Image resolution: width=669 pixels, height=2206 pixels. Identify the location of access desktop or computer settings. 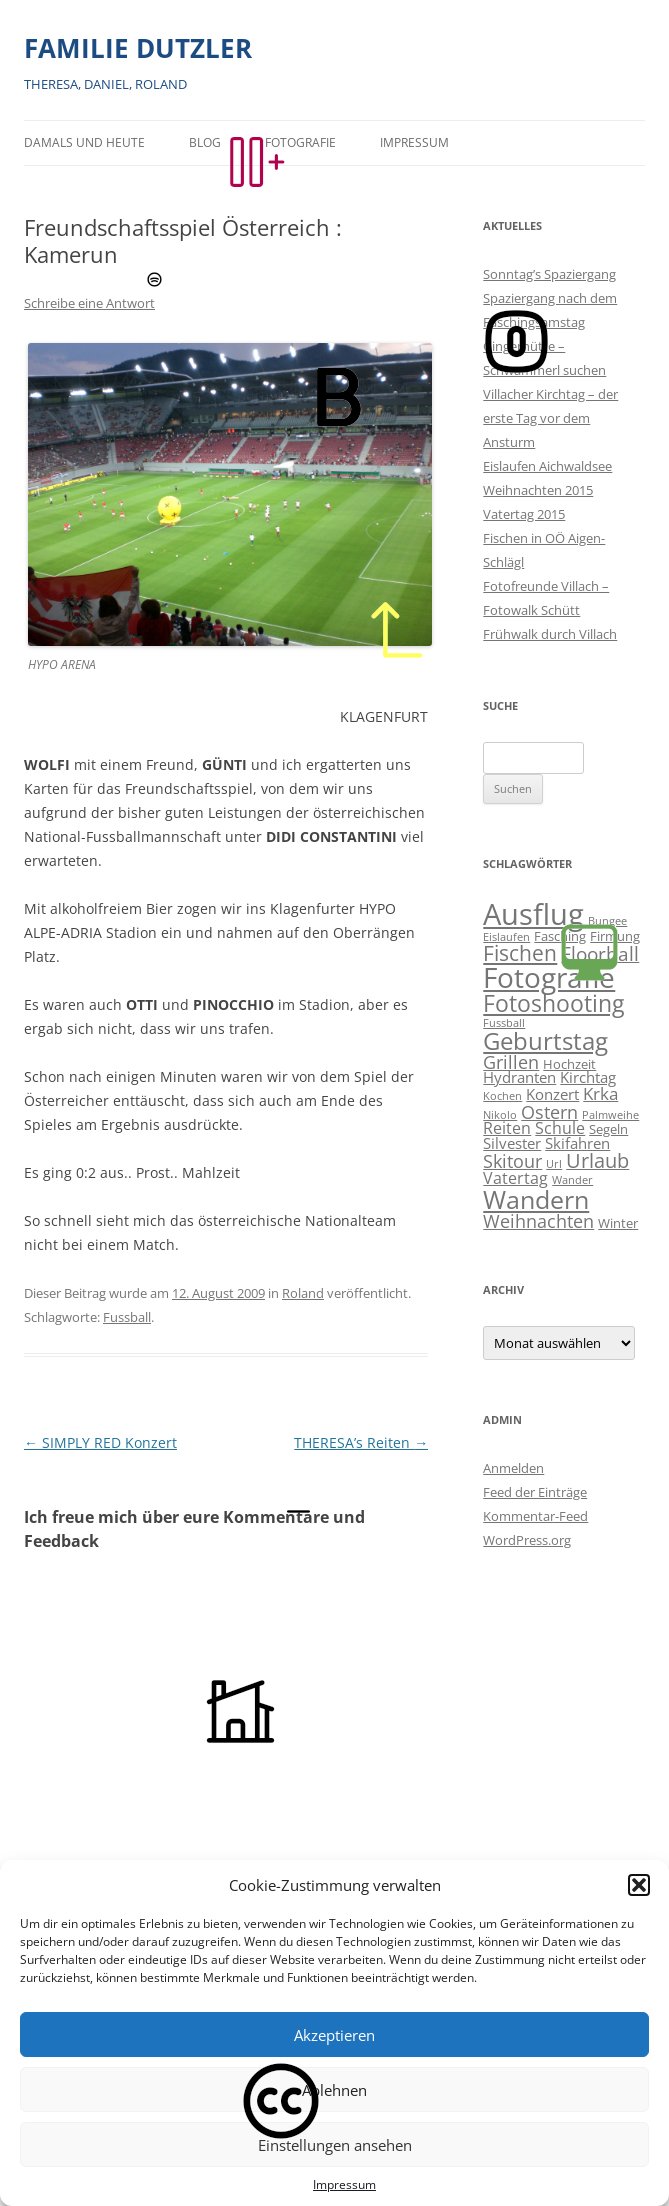
(589, 952).